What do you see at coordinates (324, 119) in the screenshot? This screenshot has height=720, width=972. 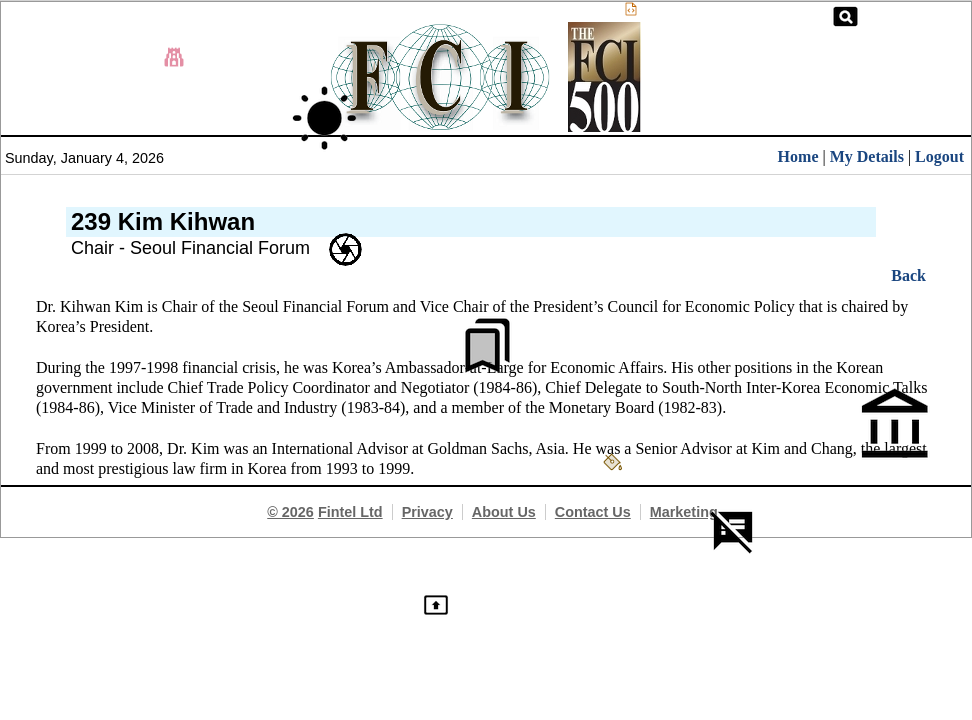 I see `toggle light mode or bright display` at bounding box center [324, 119].